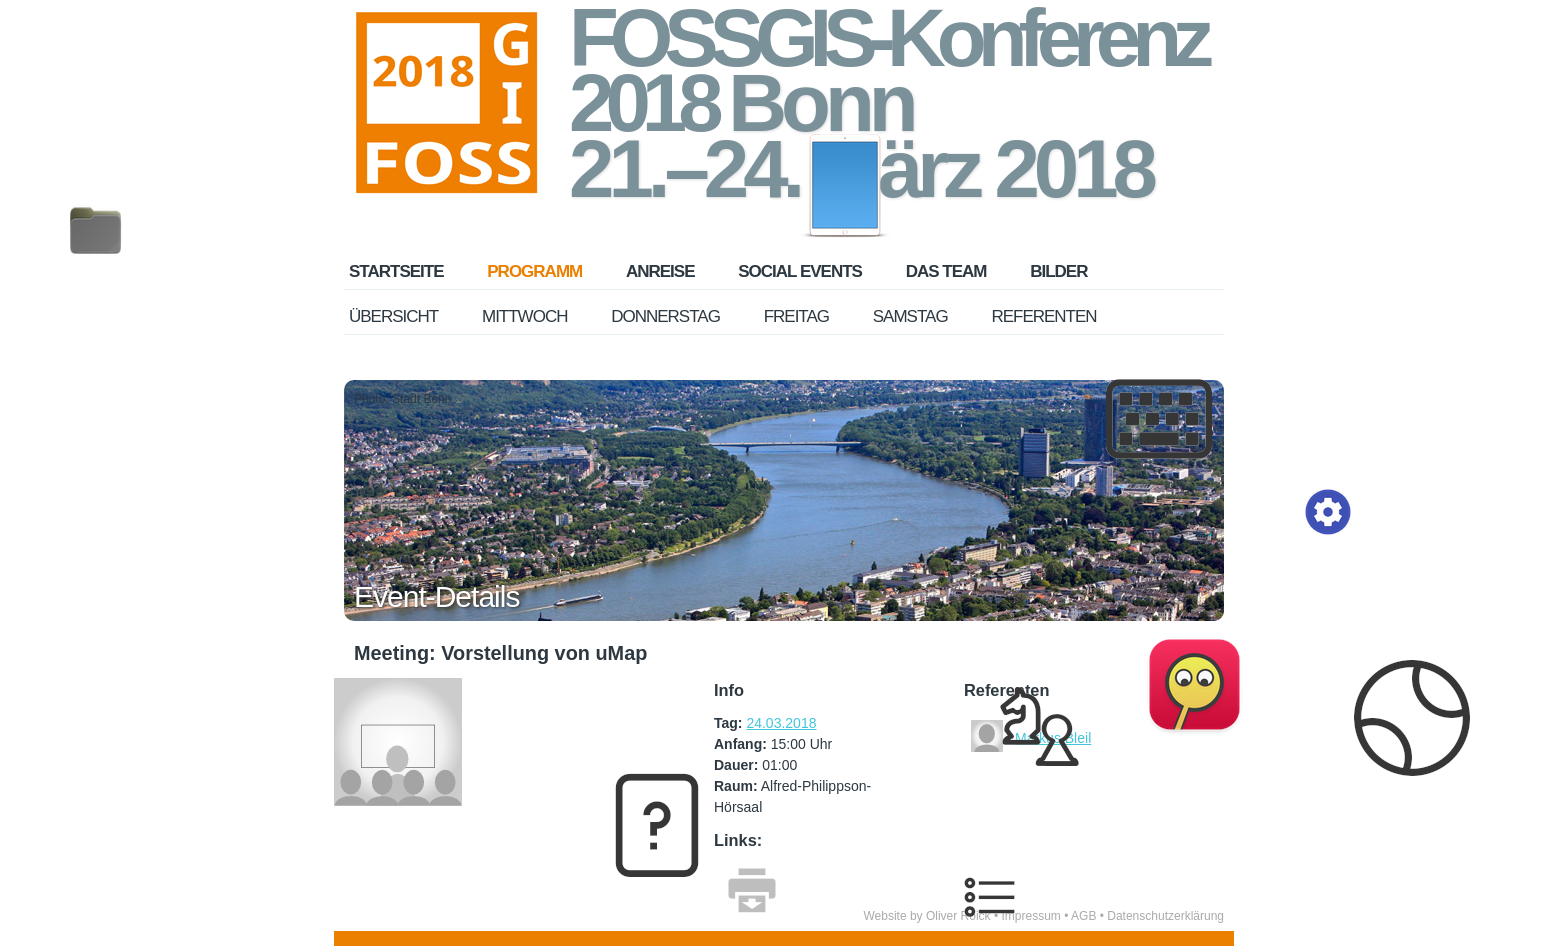 This screenshot has height=946, width=1568. I want to click on iPad Pro device with cellular connectivity, so click(845, 186).